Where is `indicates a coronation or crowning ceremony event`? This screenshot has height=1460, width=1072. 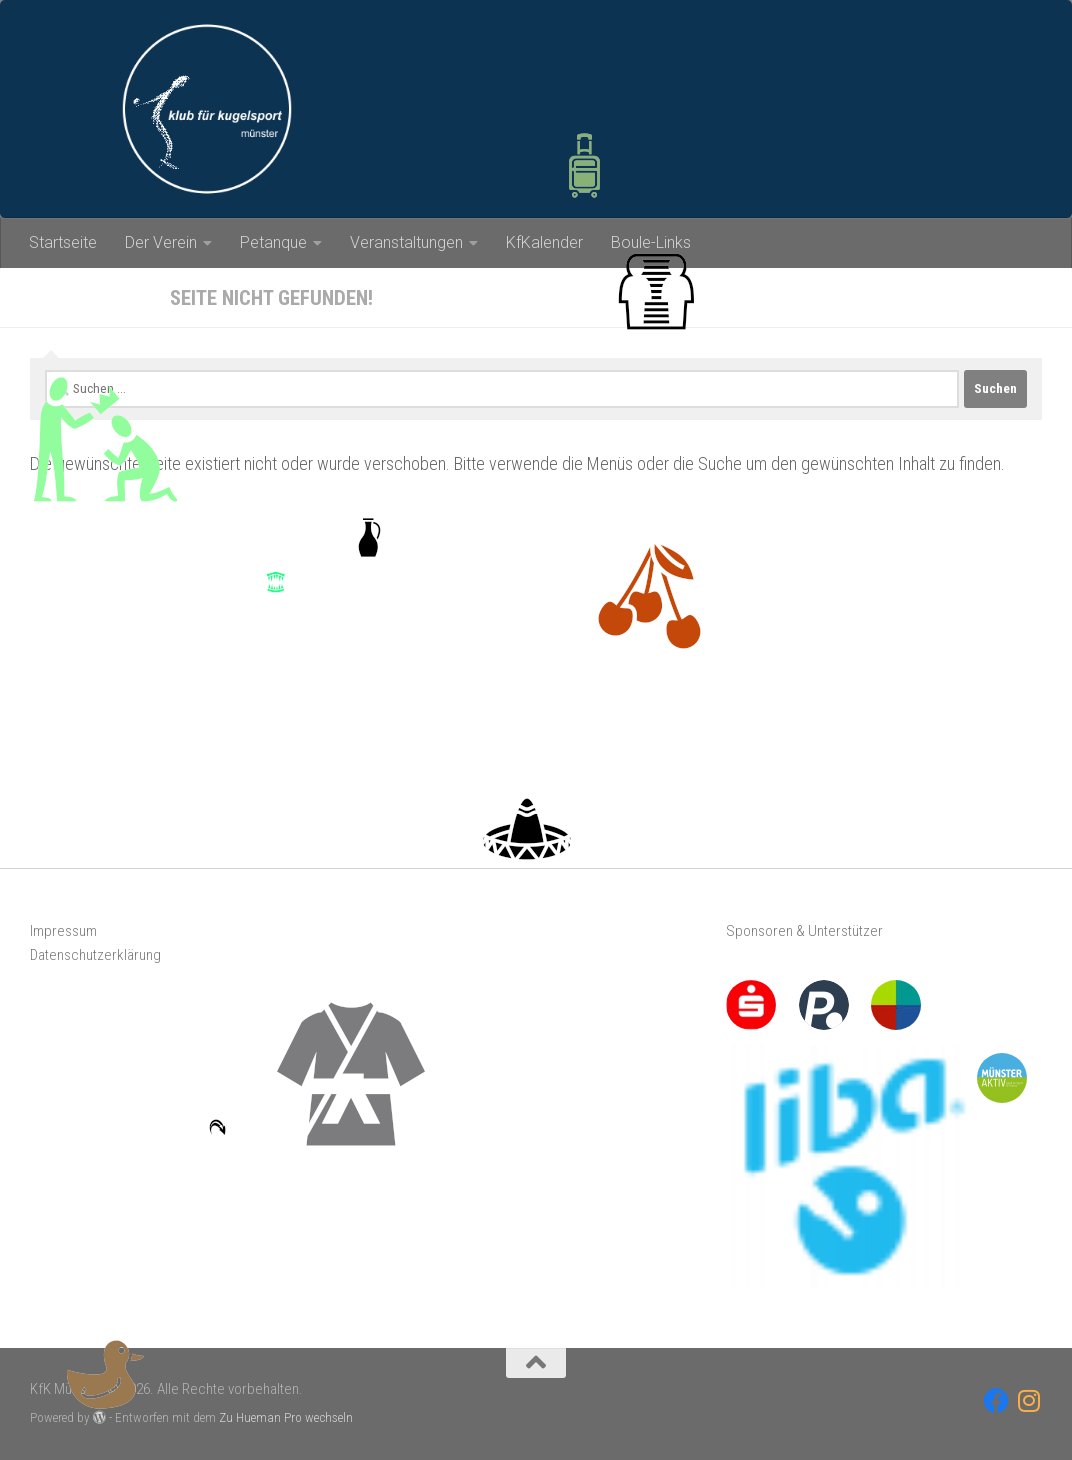 indicates a coronation or crowning ceremony event is located at coordinates (105, 439).